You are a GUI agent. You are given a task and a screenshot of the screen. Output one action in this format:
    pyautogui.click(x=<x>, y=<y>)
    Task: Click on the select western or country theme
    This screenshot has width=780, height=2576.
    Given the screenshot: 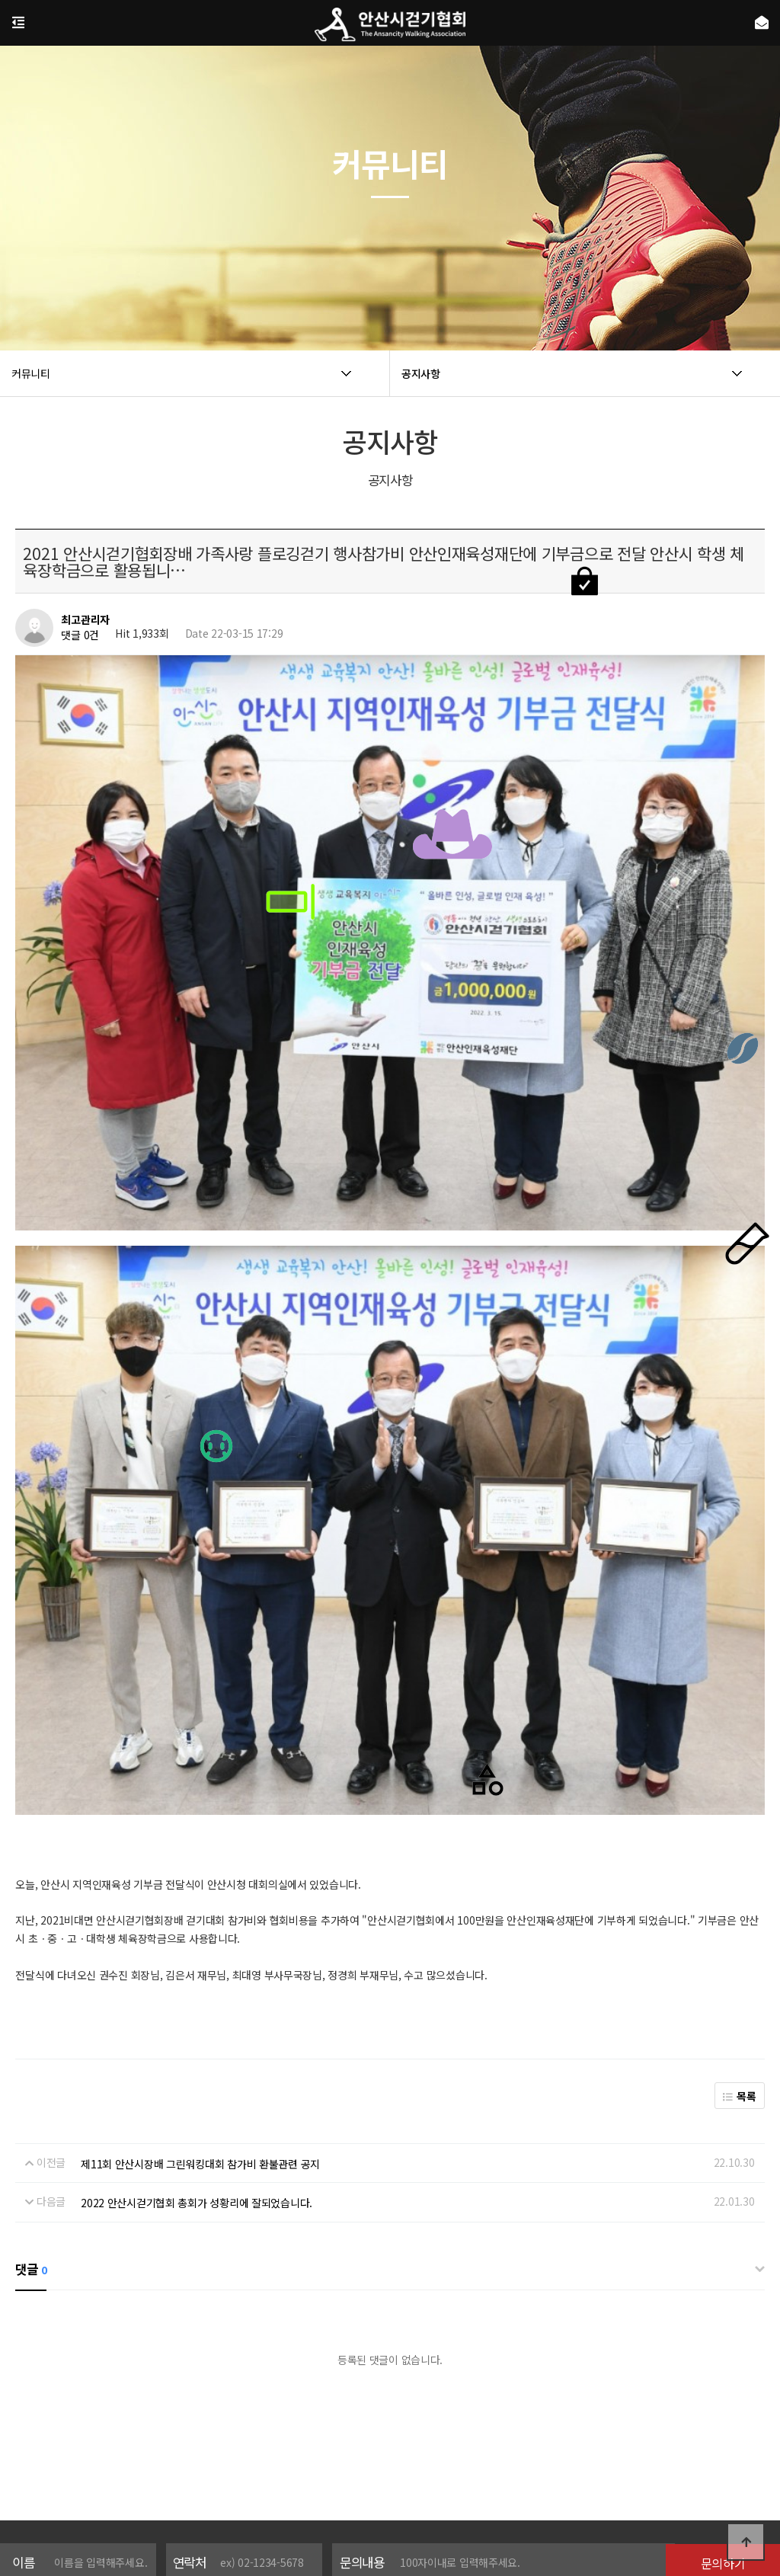 What is the action you would take?
    pyautogui.click(x=452, y=837)
    